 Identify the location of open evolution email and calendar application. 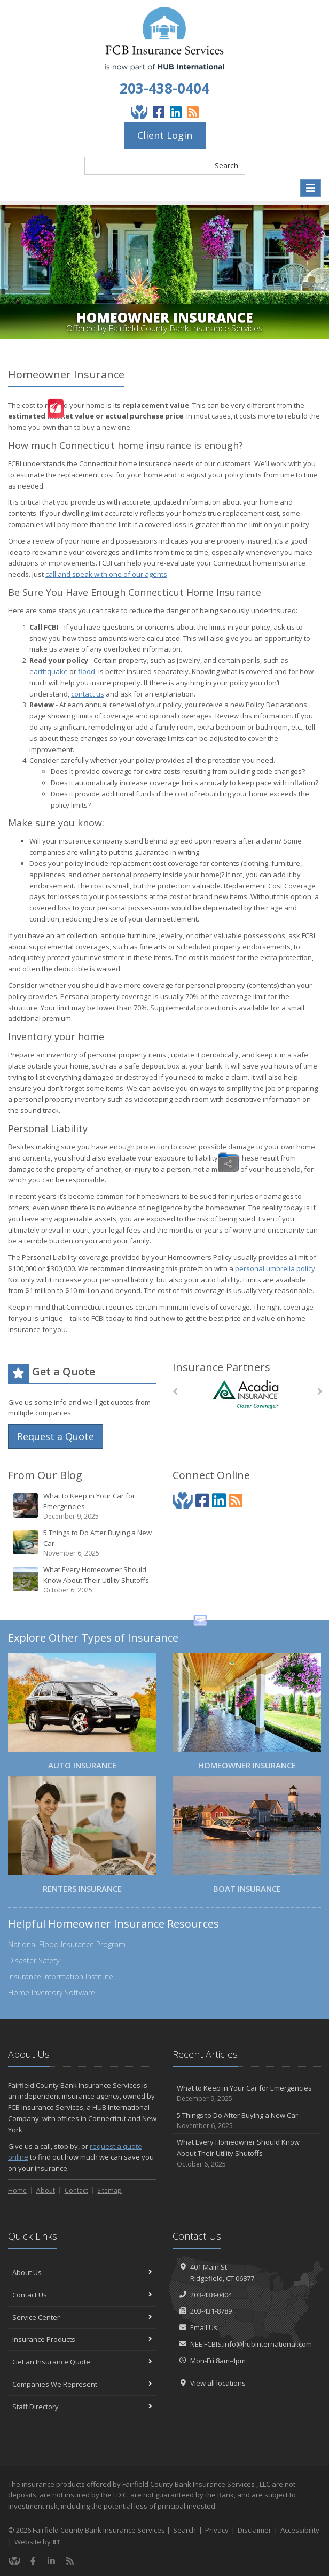
(200, 1620).